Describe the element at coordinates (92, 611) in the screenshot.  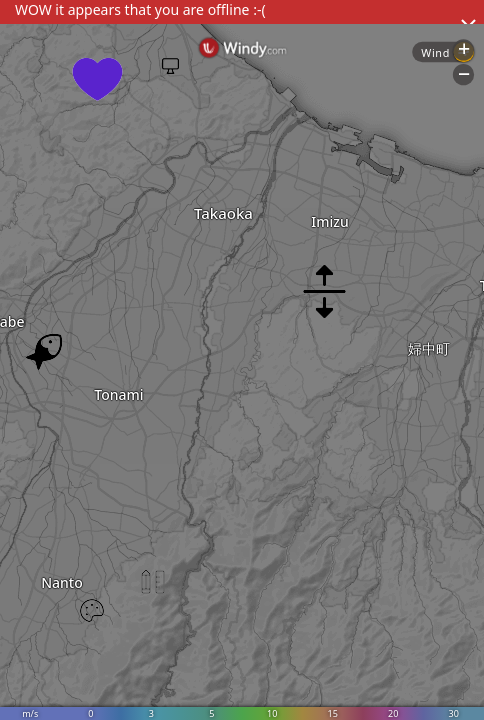
I see `access color or theme settings` at that location.